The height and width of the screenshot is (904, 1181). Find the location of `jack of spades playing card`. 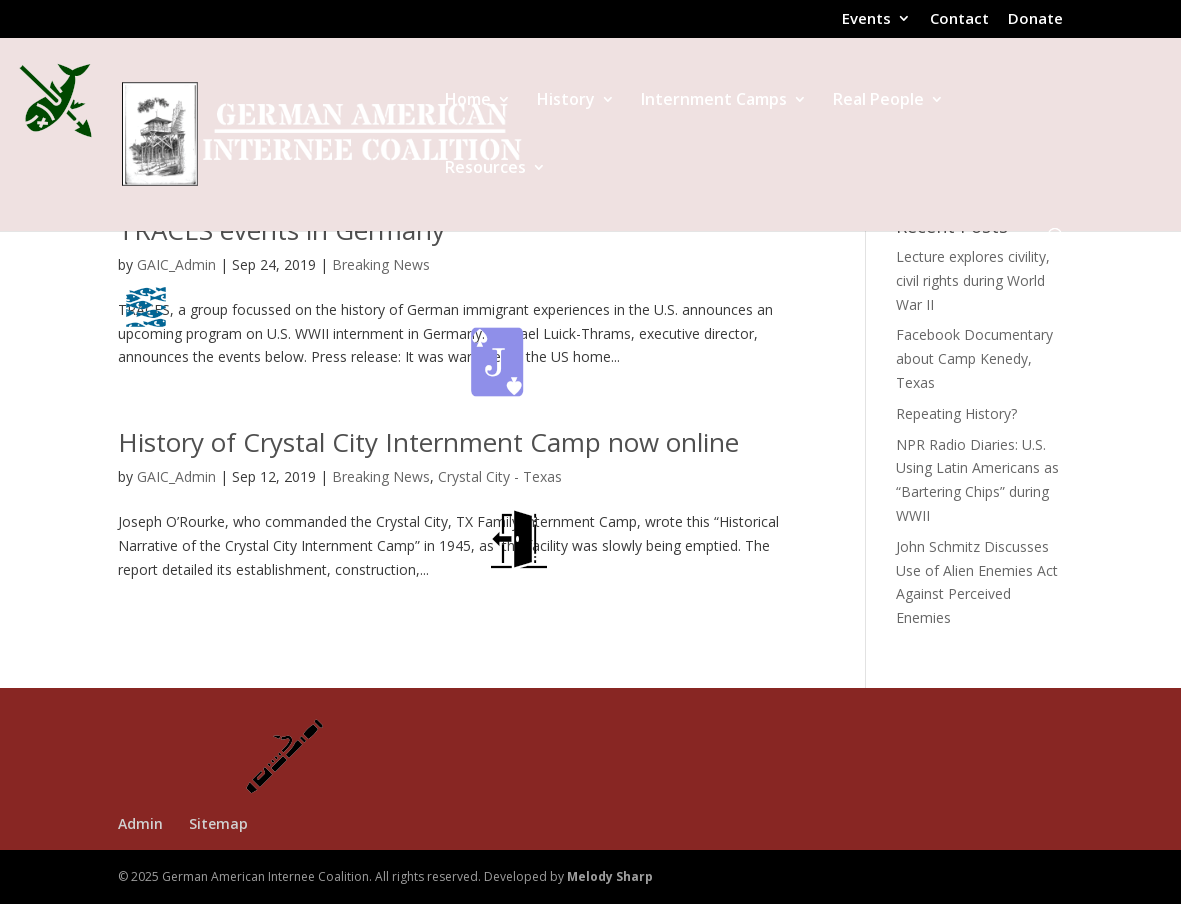

jack of spades playing card is located at coordinates (497, 362).